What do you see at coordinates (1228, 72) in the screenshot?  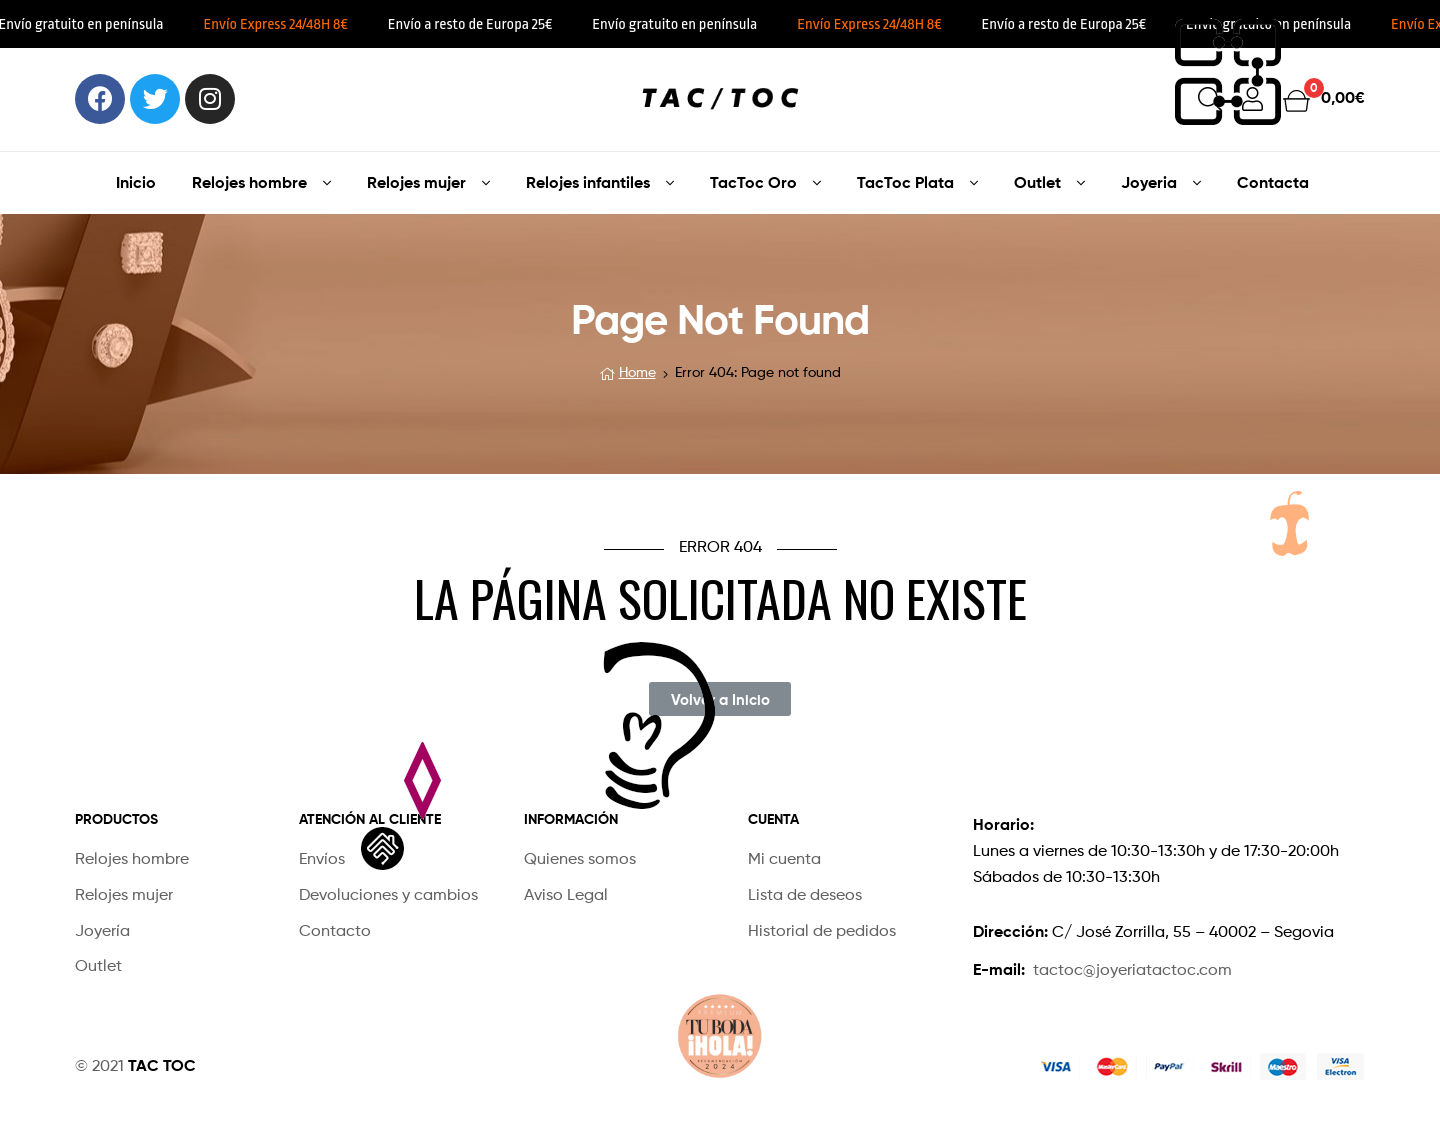 I see `xyflow brand logo` at bounding box center [1228, 72].